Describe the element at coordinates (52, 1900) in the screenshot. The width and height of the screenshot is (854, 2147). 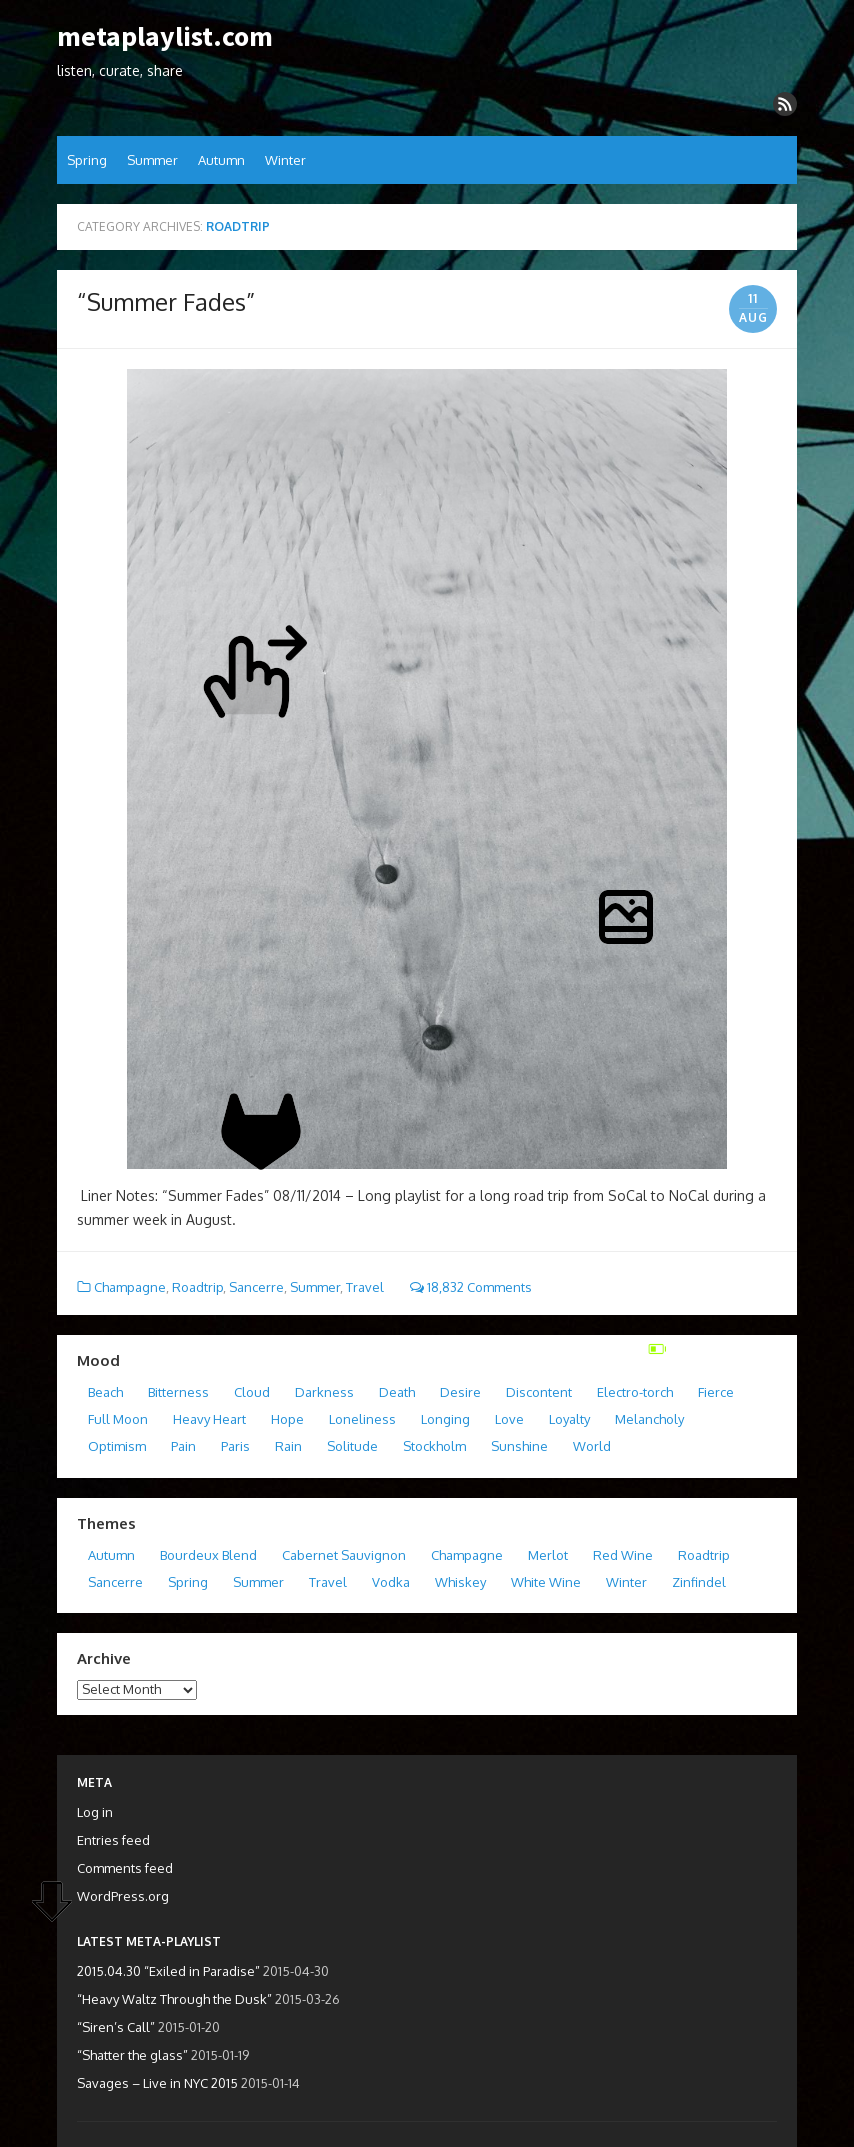
I see `download a file or content` at that location.